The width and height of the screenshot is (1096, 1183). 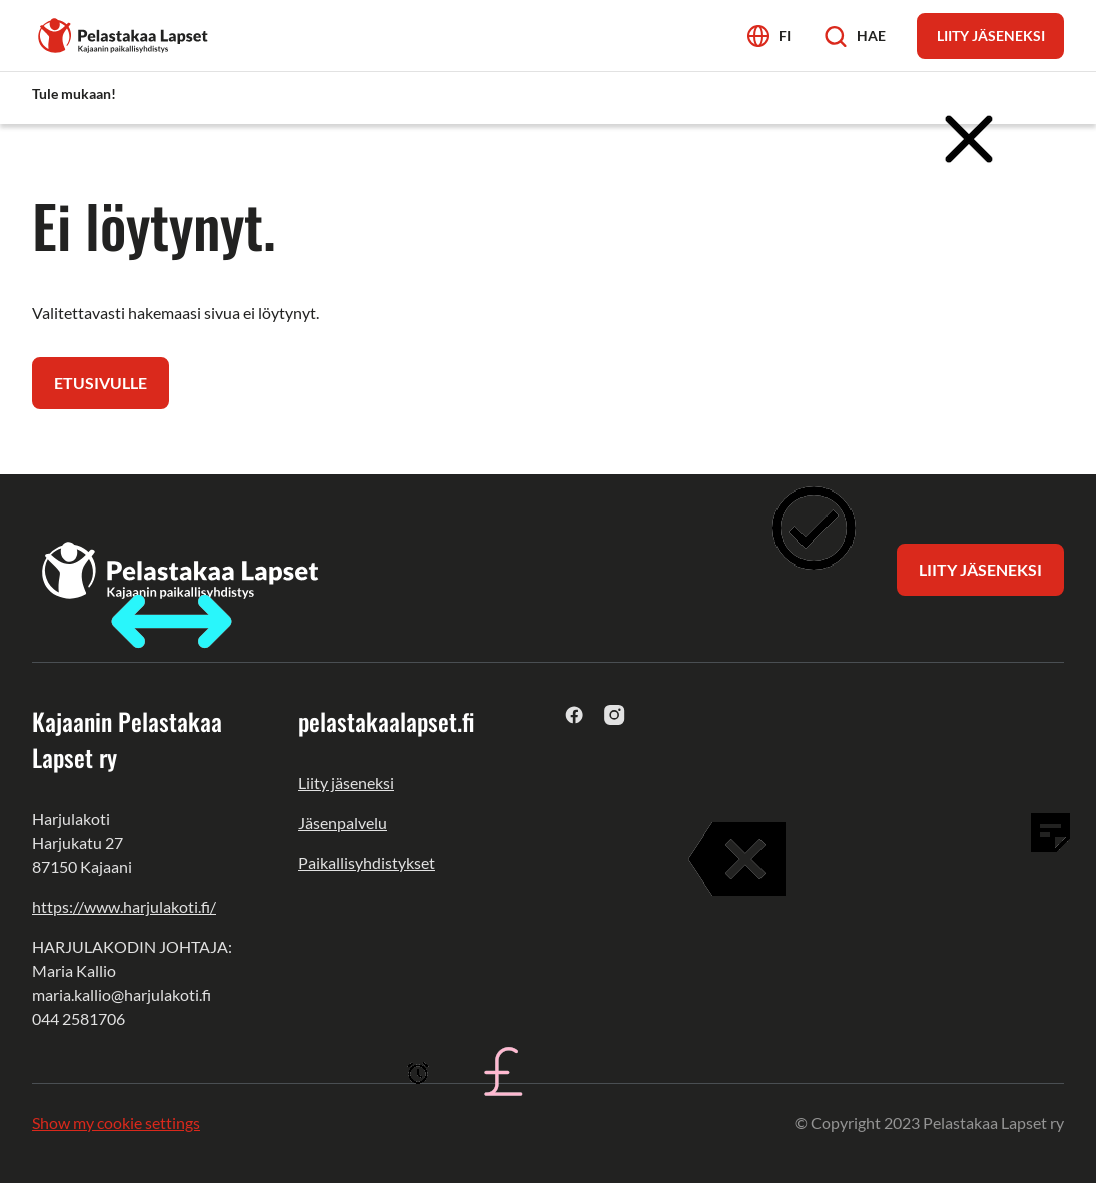 I want to click on indicates british pound sterling currency, so click(x=505, y=1072).